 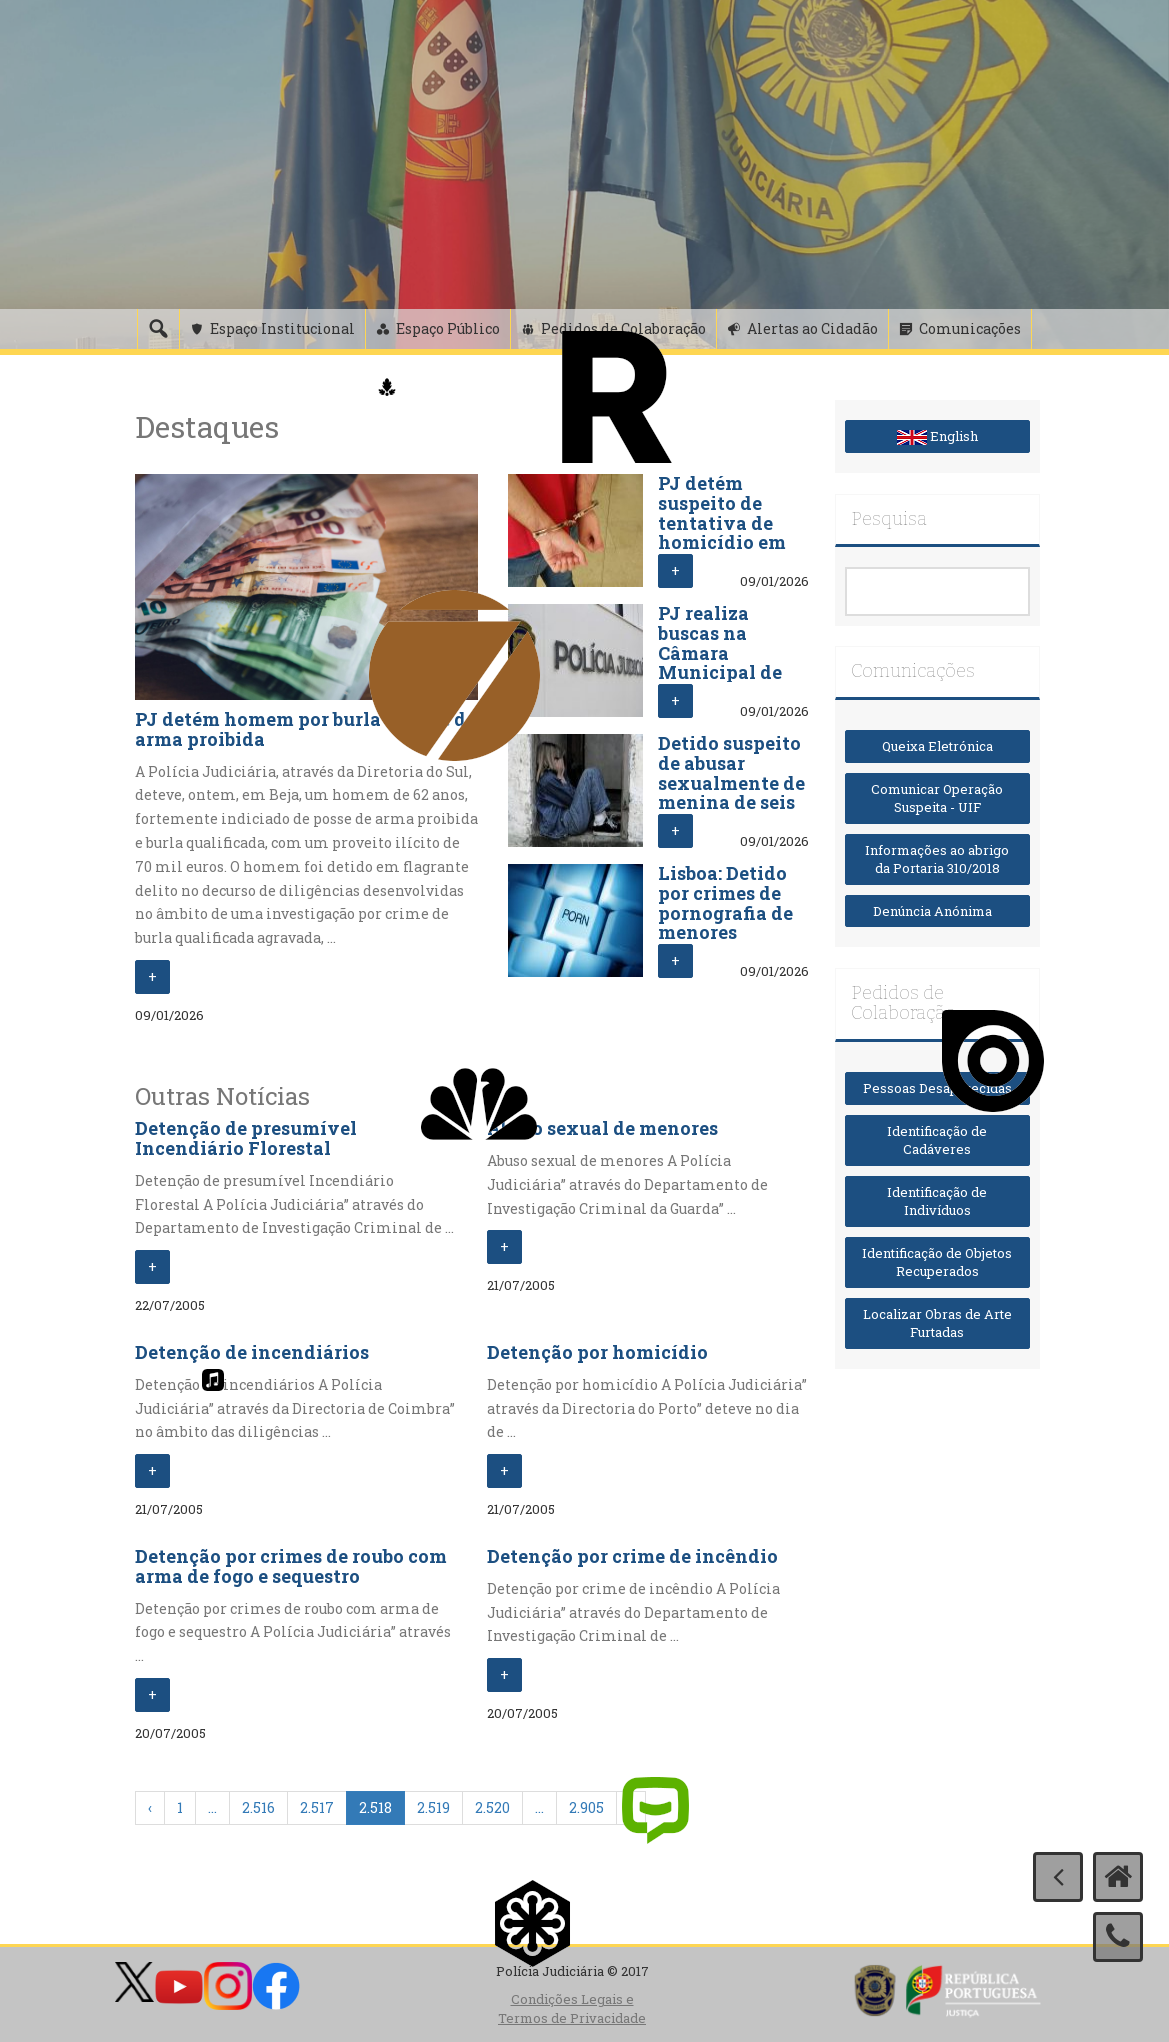 What do you see at coordinates (213, 1380) in the screenshot?
I see `open apple music` at bounding box center [213, 1380].